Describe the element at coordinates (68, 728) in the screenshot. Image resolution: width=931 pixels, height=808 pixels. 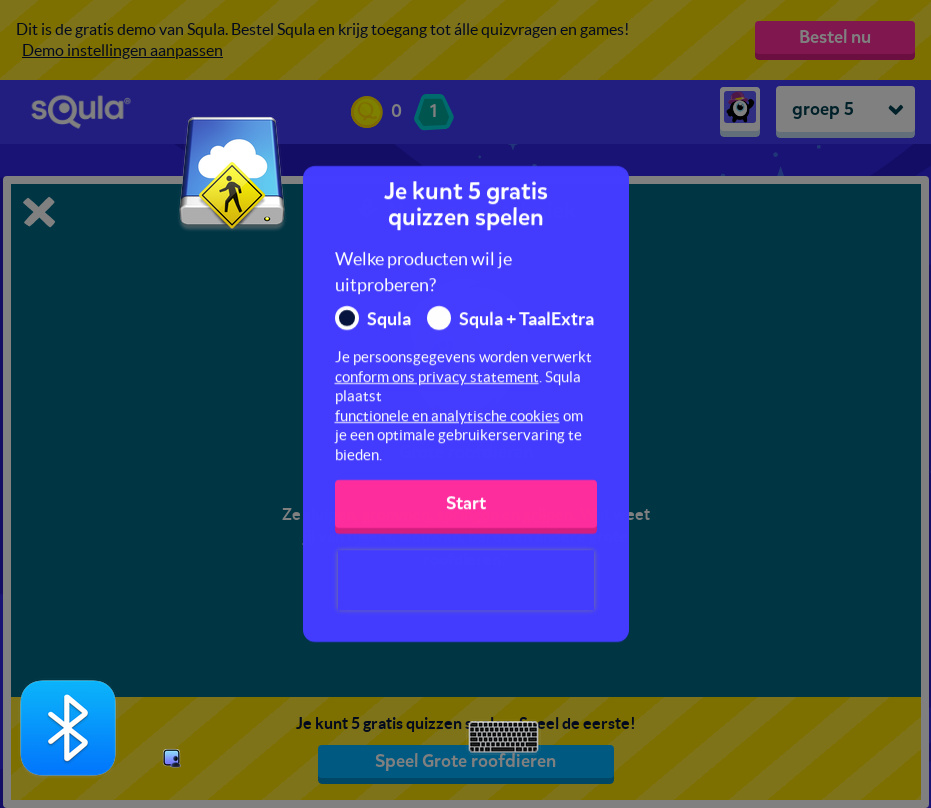
I see `toggle bluetooth connectivity on or off` at that location.